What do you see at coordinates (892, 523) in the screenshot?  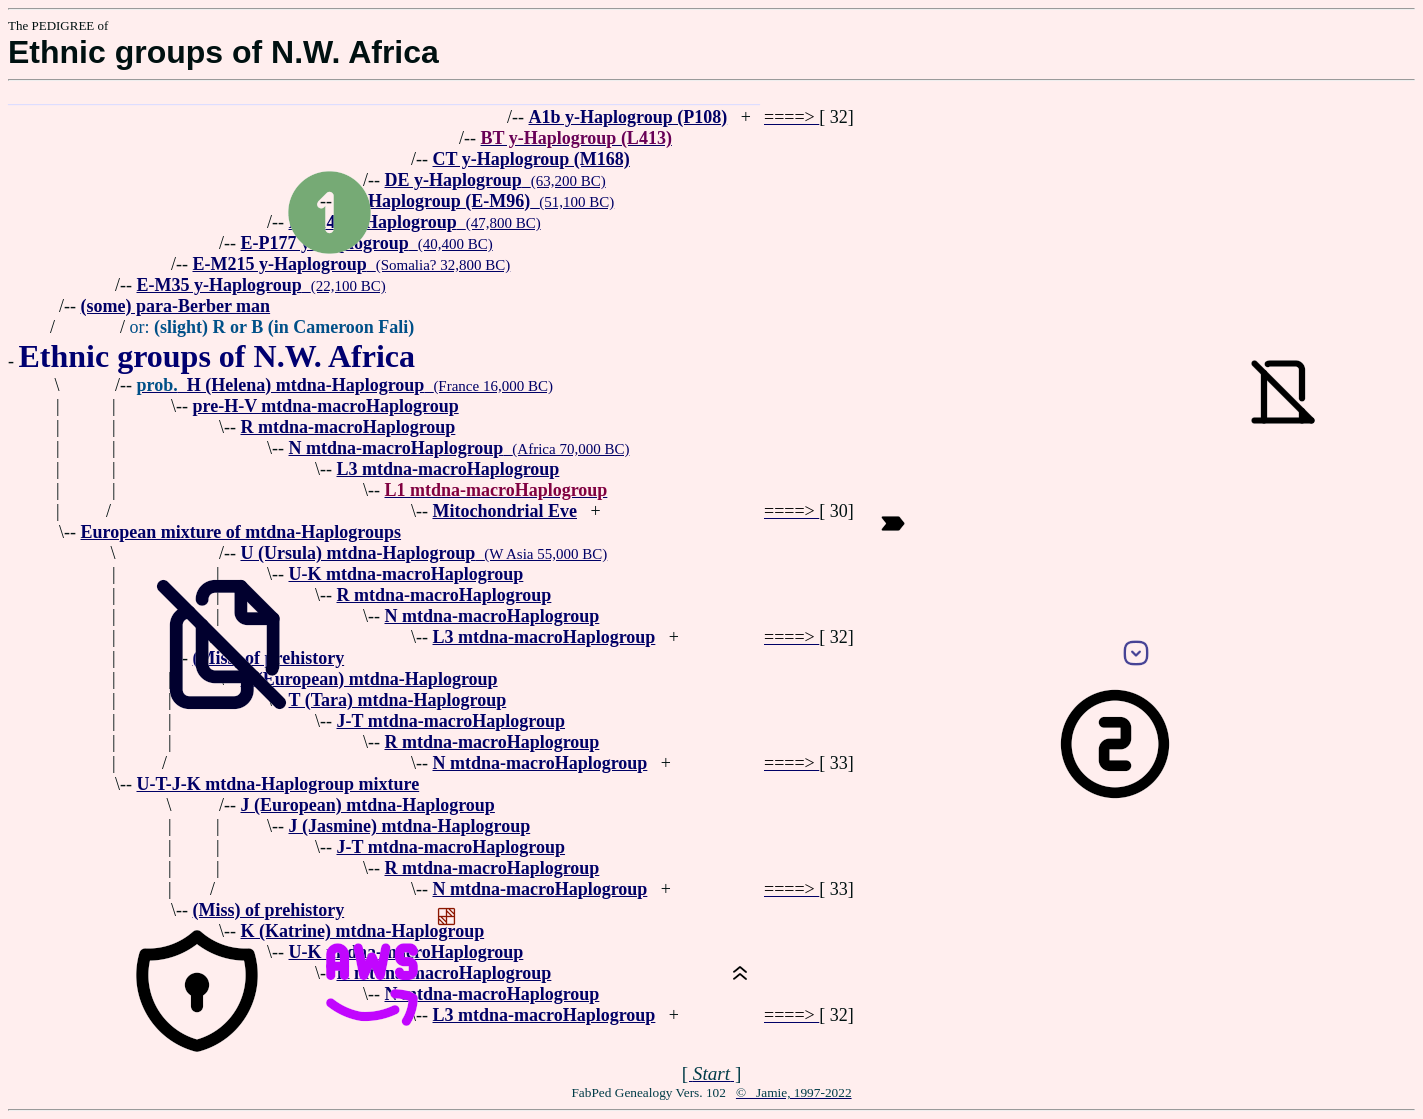 I see `mark item as important or priority` at bounding box center [892, 523].